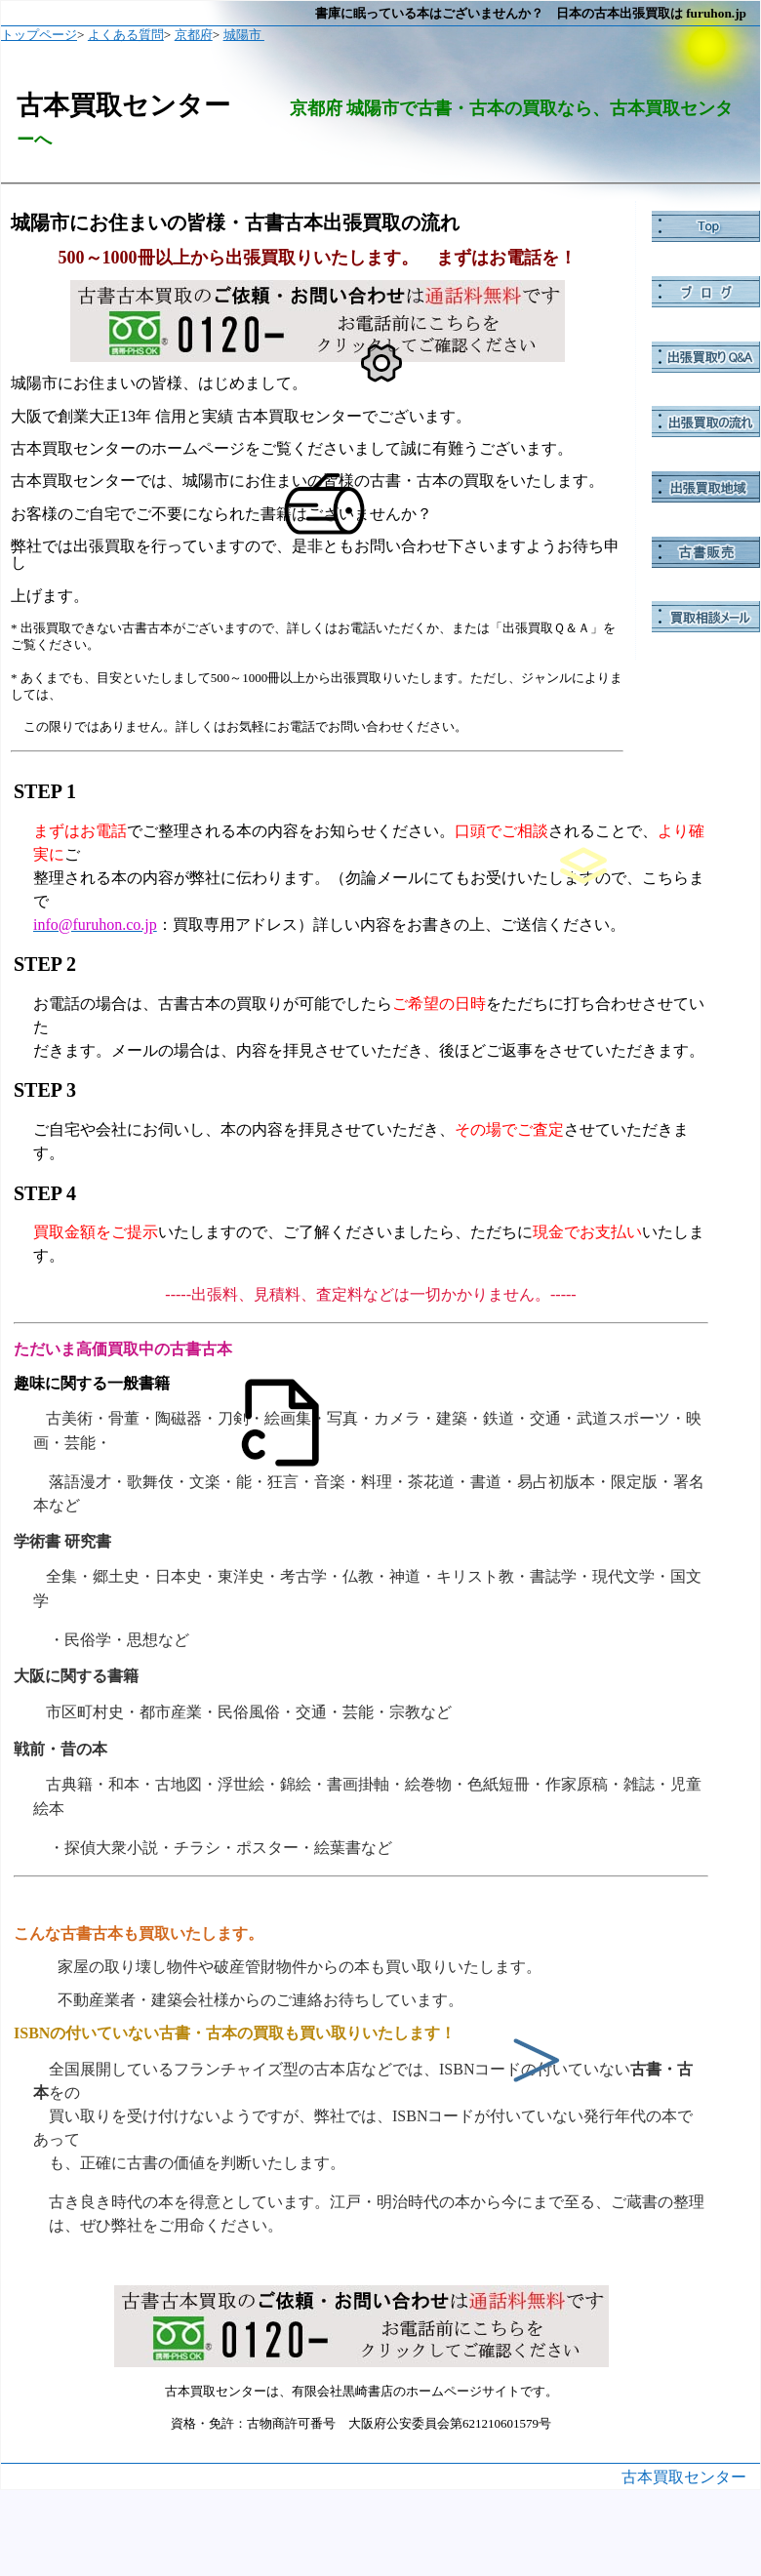 This screenshot has height=2576, width=761. I want to click on access settings or preferences, so click(381, 363).